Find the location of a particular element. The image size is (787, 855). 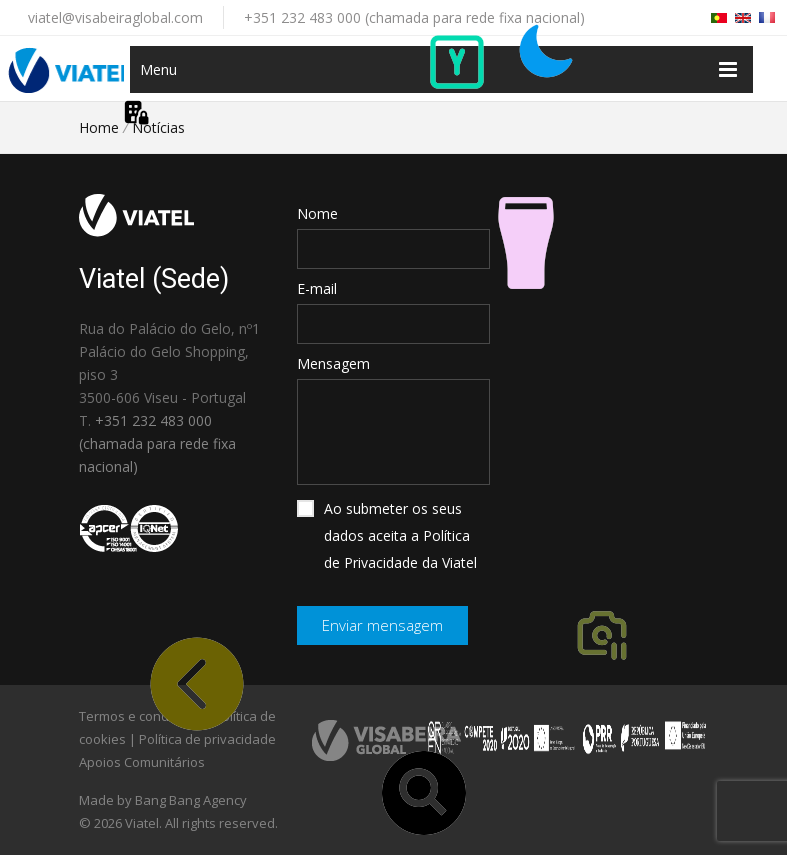

indicates a keyboard key or shortcut for the letter Y is located at coordinates (457, 62).